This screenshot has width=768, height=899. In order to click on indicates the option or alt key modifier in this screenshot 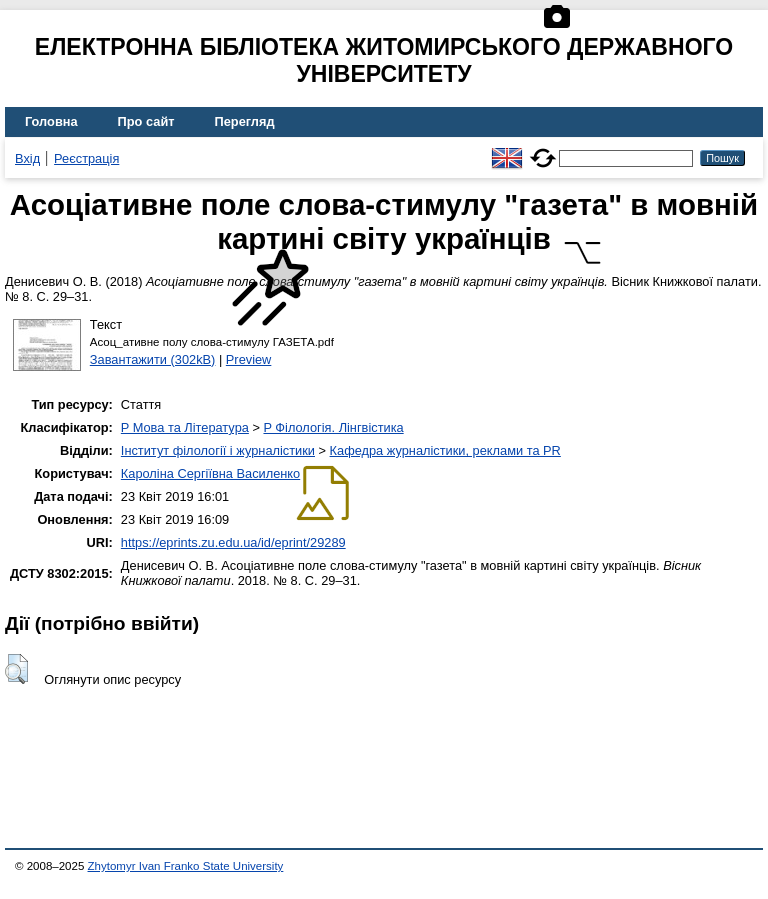, I will do `click(582, 251)`.